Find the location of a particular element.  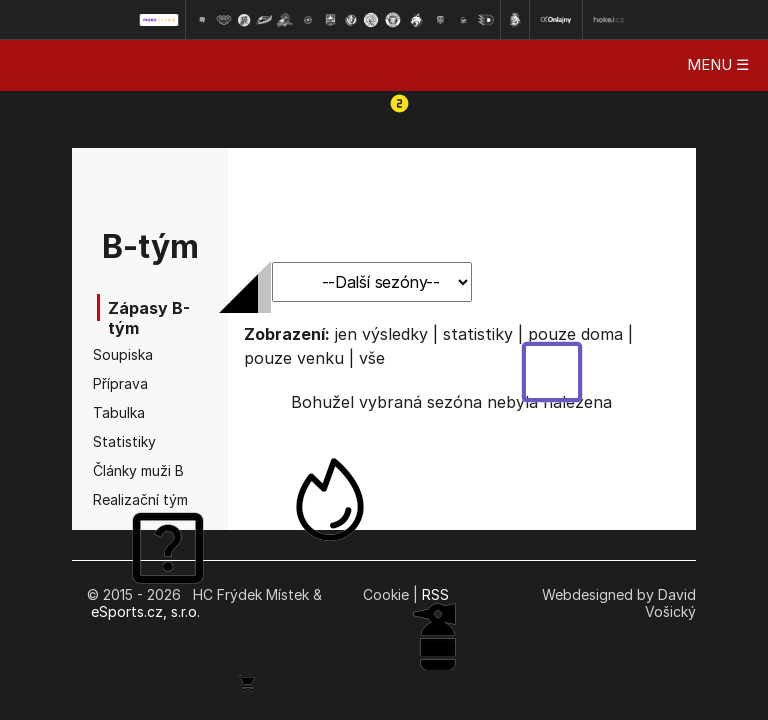

indicates trending or popular content is located at coordinates (330, 501).